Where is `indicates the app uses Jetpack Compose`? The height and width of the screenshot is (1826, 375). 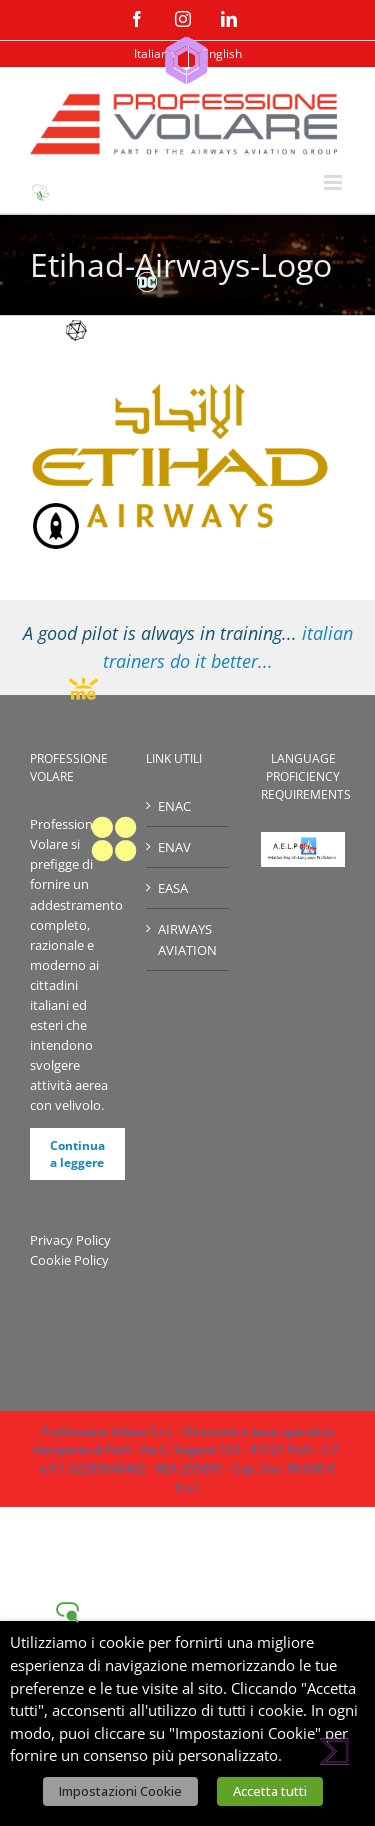
indicates the app uses Jetpack Compose is located at coordinates (186, 60).